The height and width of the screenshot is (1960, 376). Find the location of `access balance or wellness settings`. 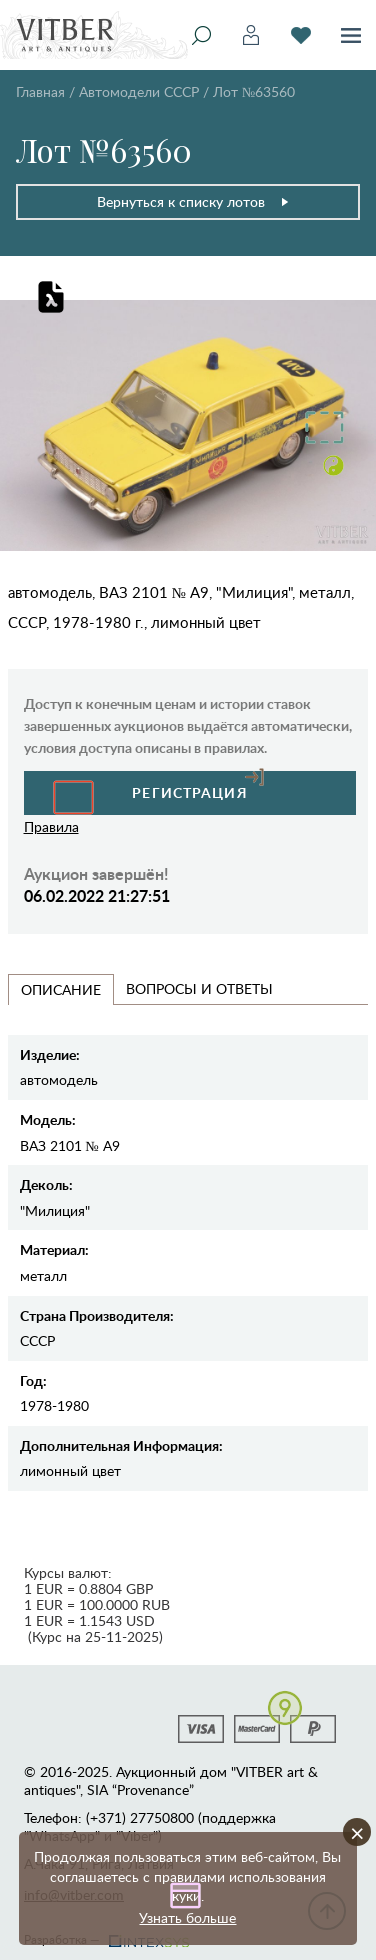

access balance or wellness settings is located at coordinates (333, 465).